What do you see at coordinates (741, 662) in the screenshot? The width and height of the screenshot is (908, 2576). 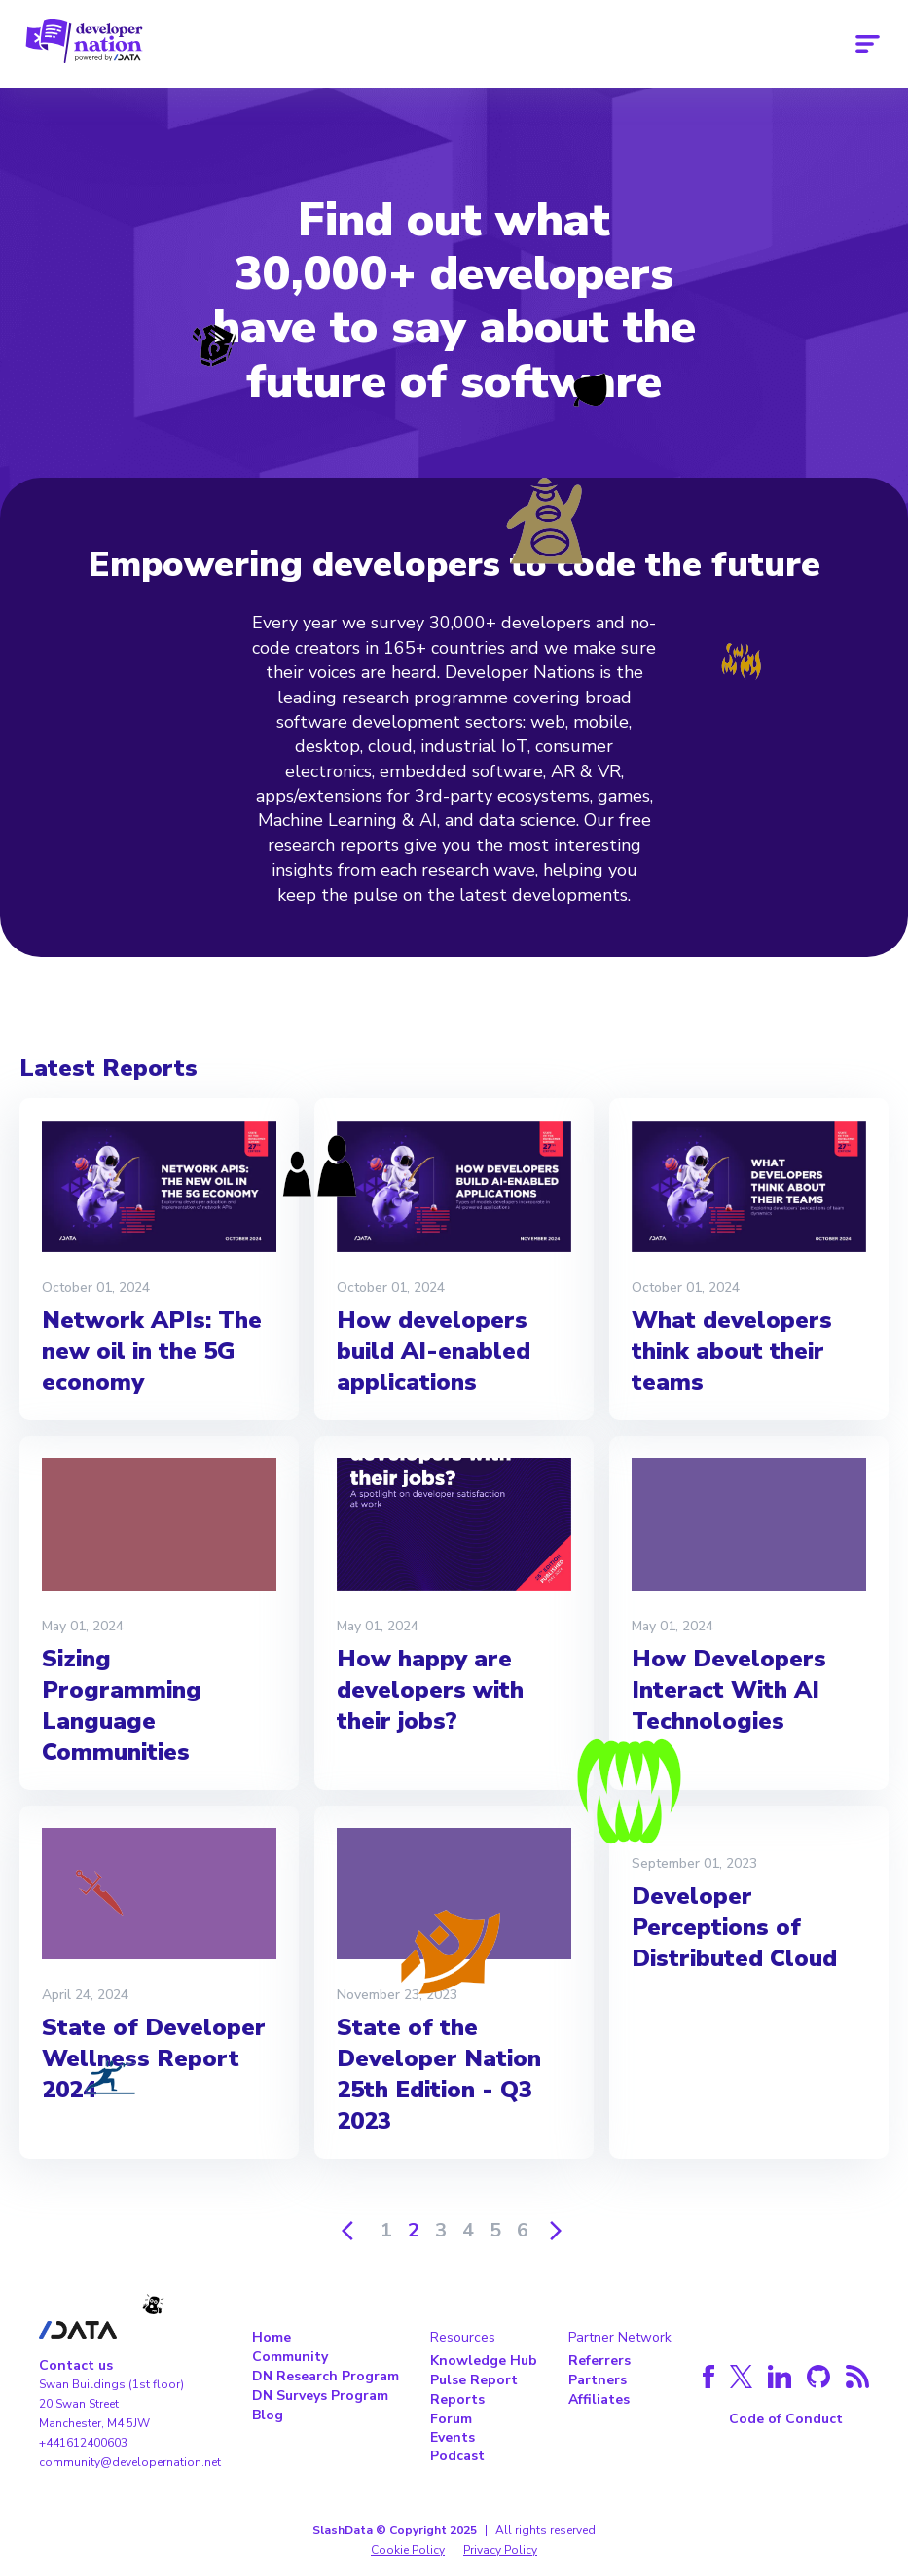 I see `indicates active wildfire alerts in your area` at bounding box center [741, 662].